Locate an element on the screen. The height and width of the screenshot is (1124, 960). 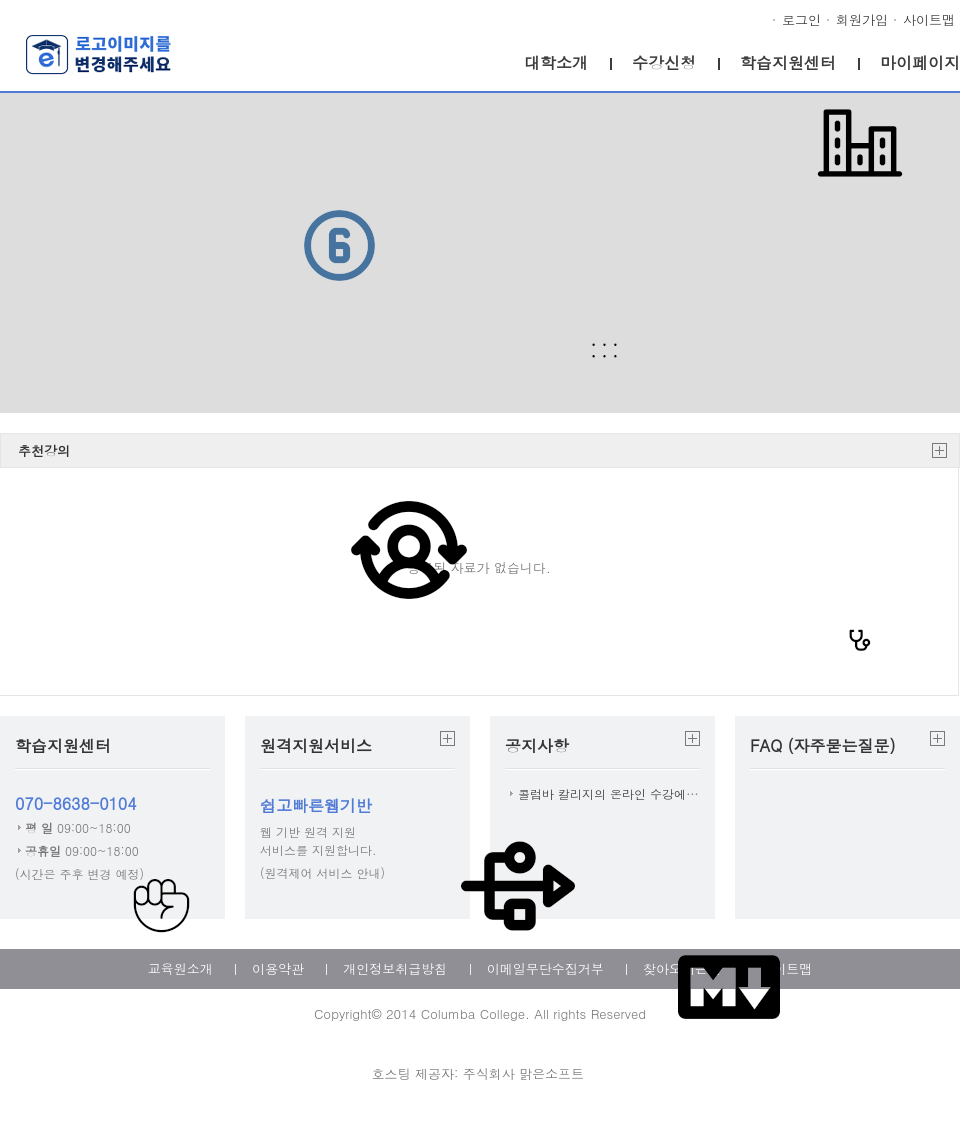
indicates solidarity or support action is located at coordinates (161, 904).